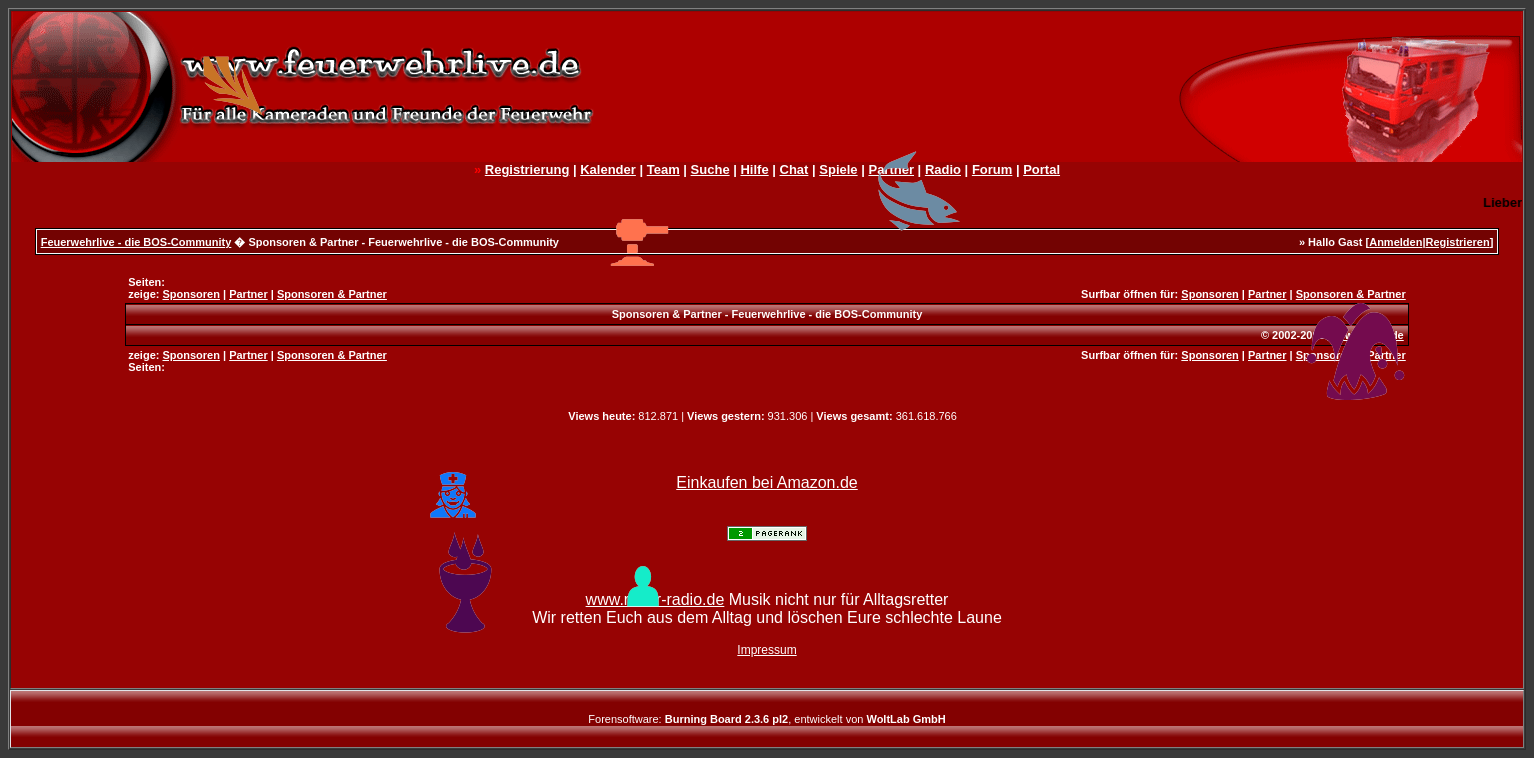 Image resolution: width=1534 pixels, height=758 pixels. What do you see at coordinates (639, 242) in the screenshot?
I see `turret defense unit in a strategy game` at bounding box center [639, 242].